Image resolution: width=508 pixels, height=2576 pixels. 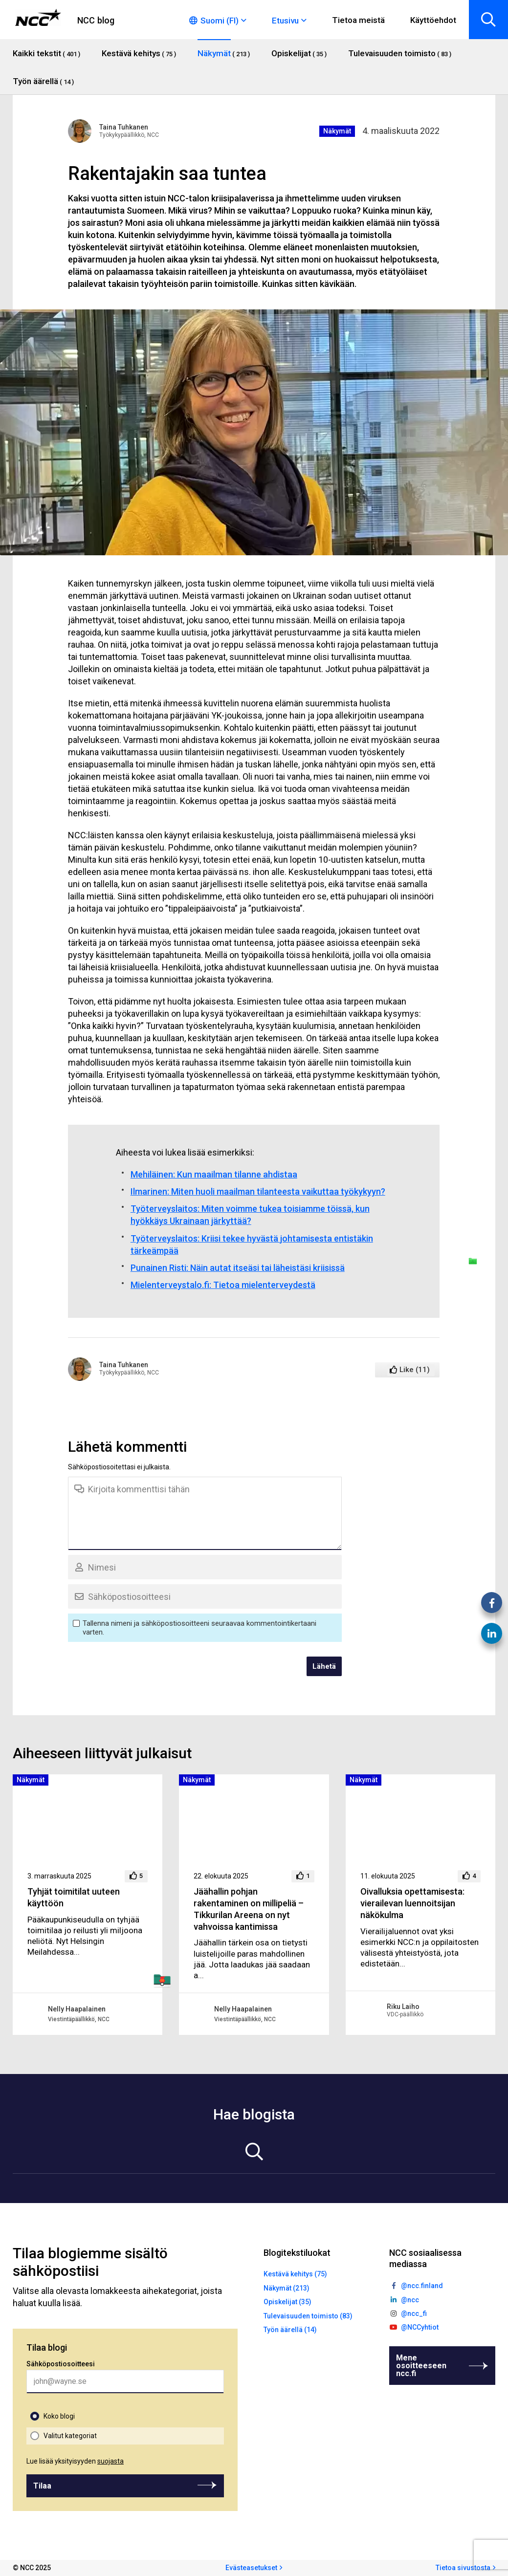 I want to click on open templates folder, so click(x=473, y=1261).